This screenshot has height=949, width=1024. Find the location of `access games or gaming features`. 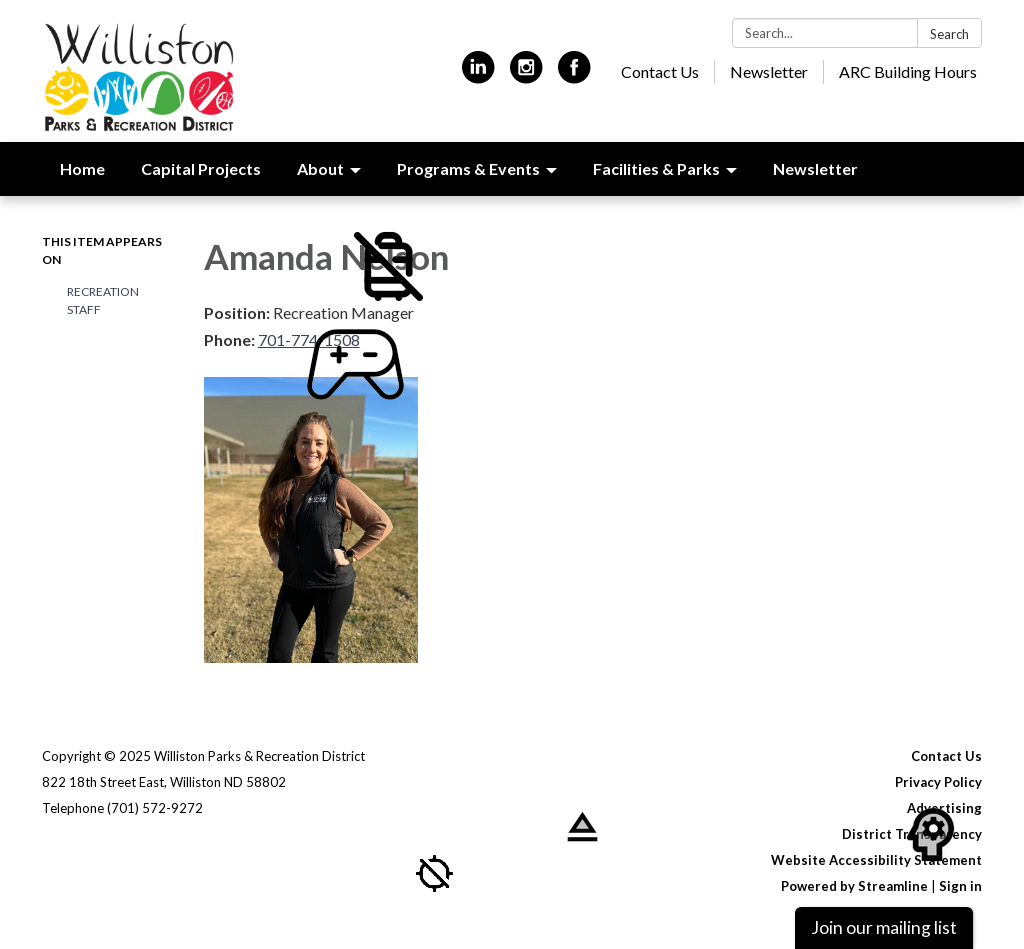

access games or gaming features is located at coordinates (355, 364).